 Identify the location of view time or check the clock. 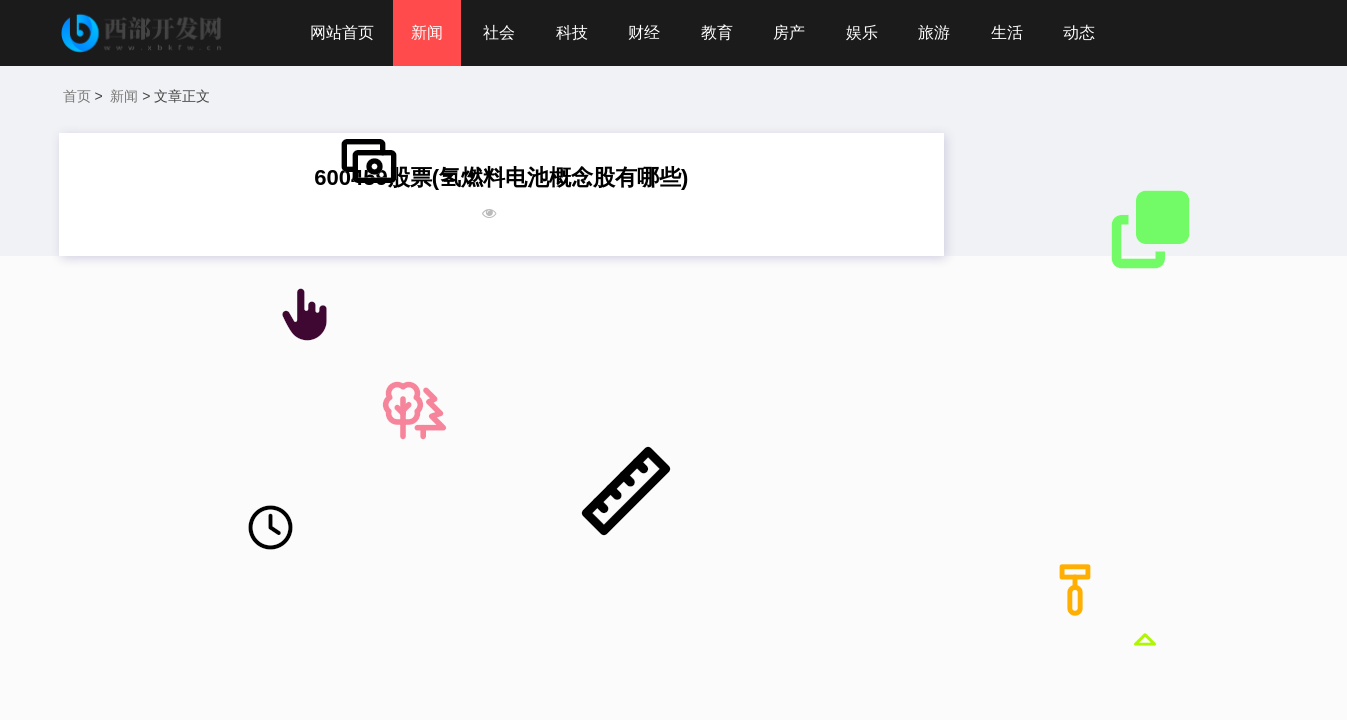
(270, 527).